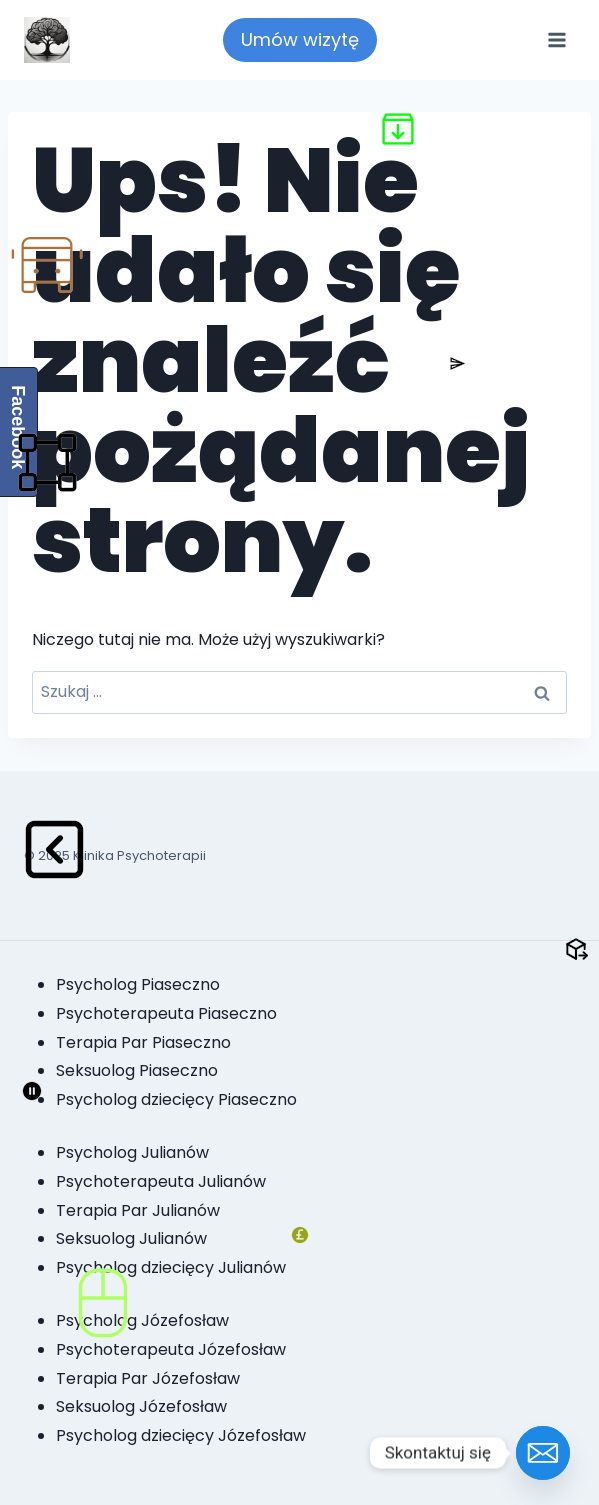 This screenshot has width=599, height=1505. I want to click on select or resize an object's boundaries, so click(47, 462).